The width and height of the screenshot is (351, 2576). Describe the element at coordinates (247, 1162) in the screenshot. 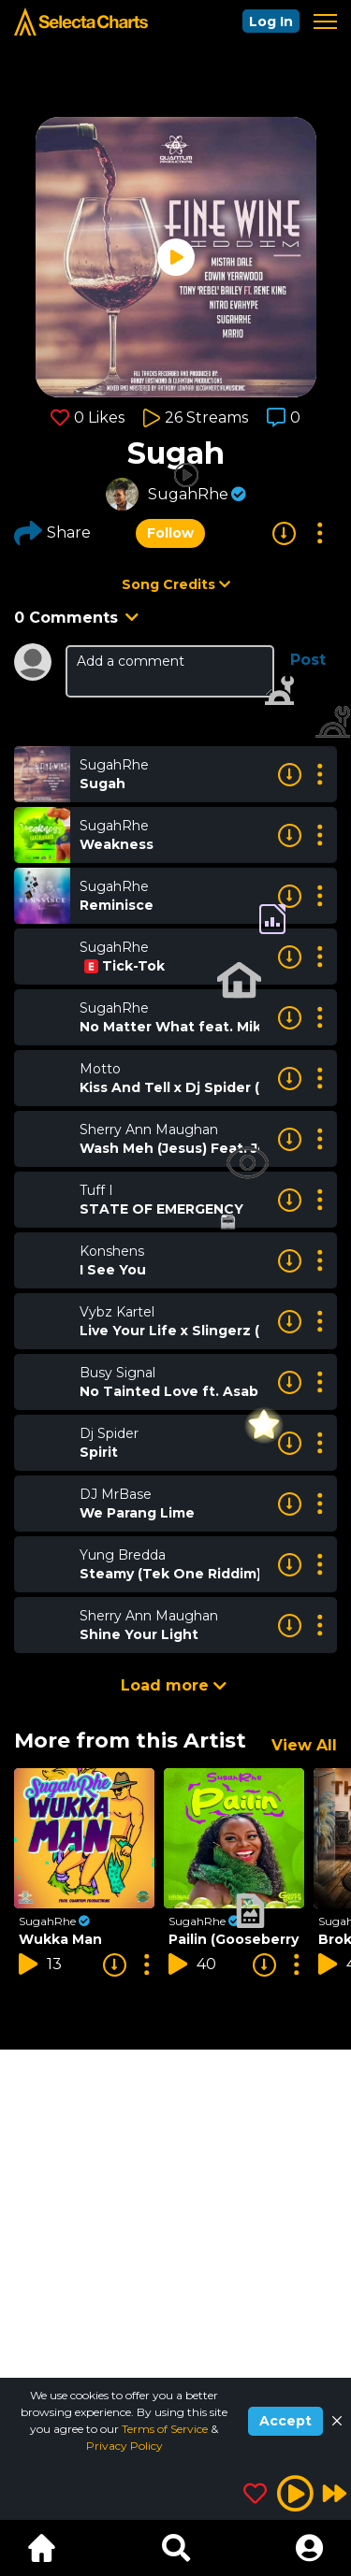

I see `access display settings` at that location.